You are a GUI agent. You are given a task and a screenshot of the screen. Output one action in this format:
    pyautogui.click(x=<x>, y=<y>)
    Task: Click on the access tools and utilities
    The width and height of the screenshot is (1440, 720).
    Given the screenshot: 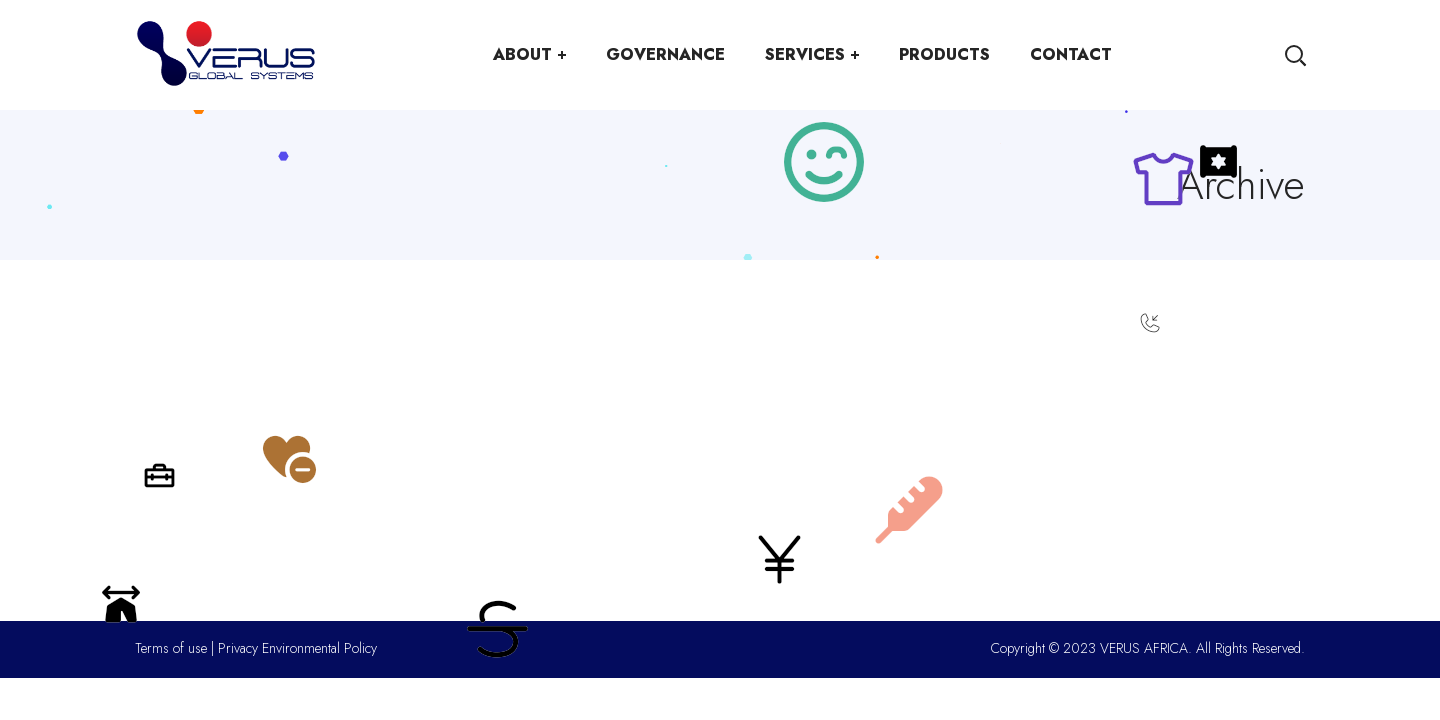 What is the action you would take?
    pyautogui.click(x=159, y=476)
    